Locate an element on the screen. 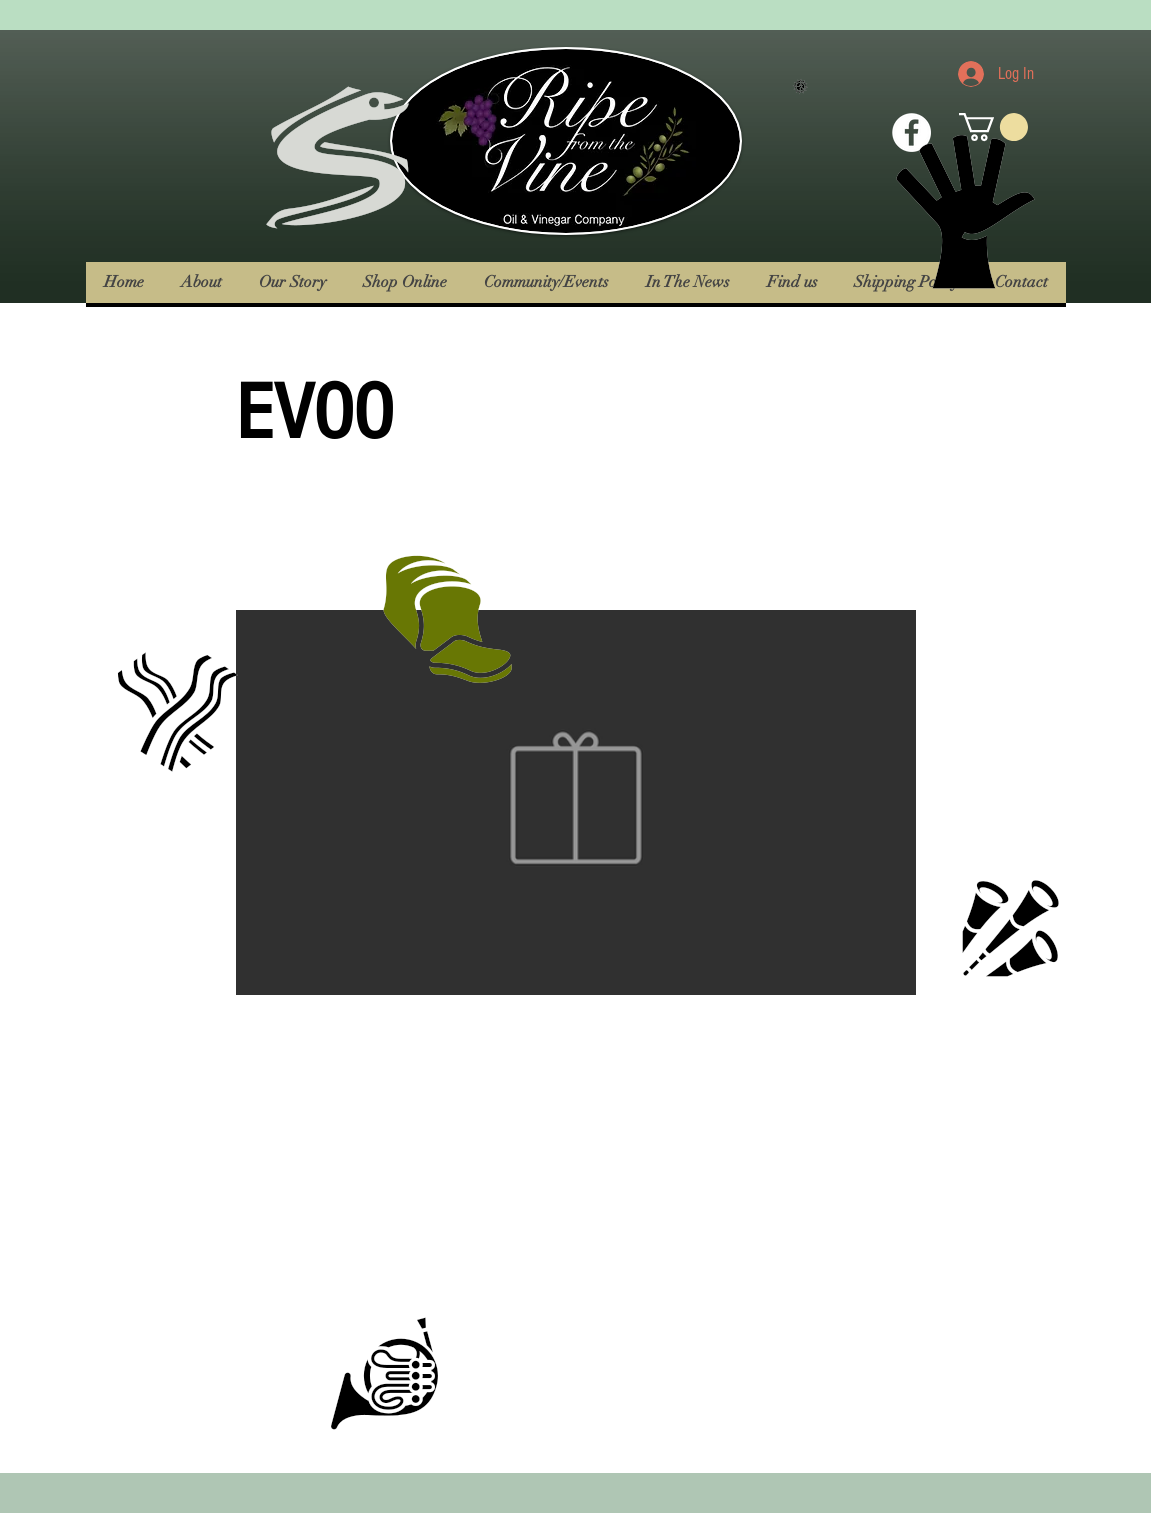  high-five or wave gesture is located at coordinates (963, 212).